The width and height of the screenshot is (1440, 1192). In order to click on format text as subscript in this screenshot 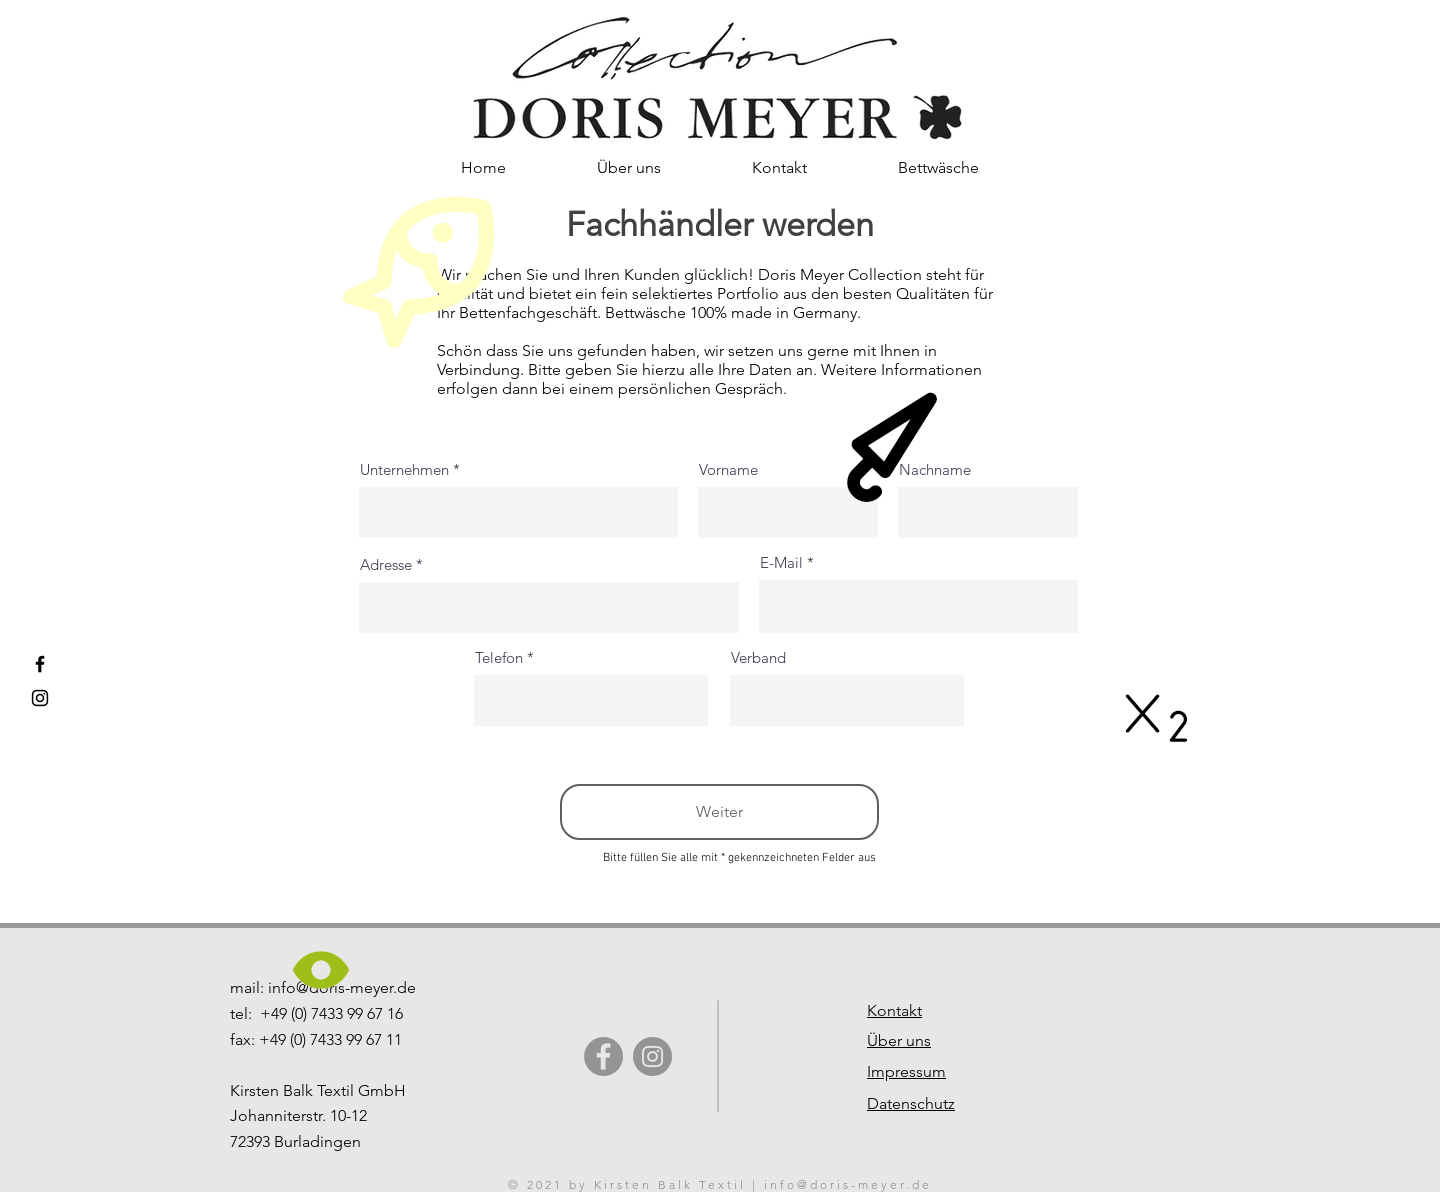, I will do `click(1153, 717)`.